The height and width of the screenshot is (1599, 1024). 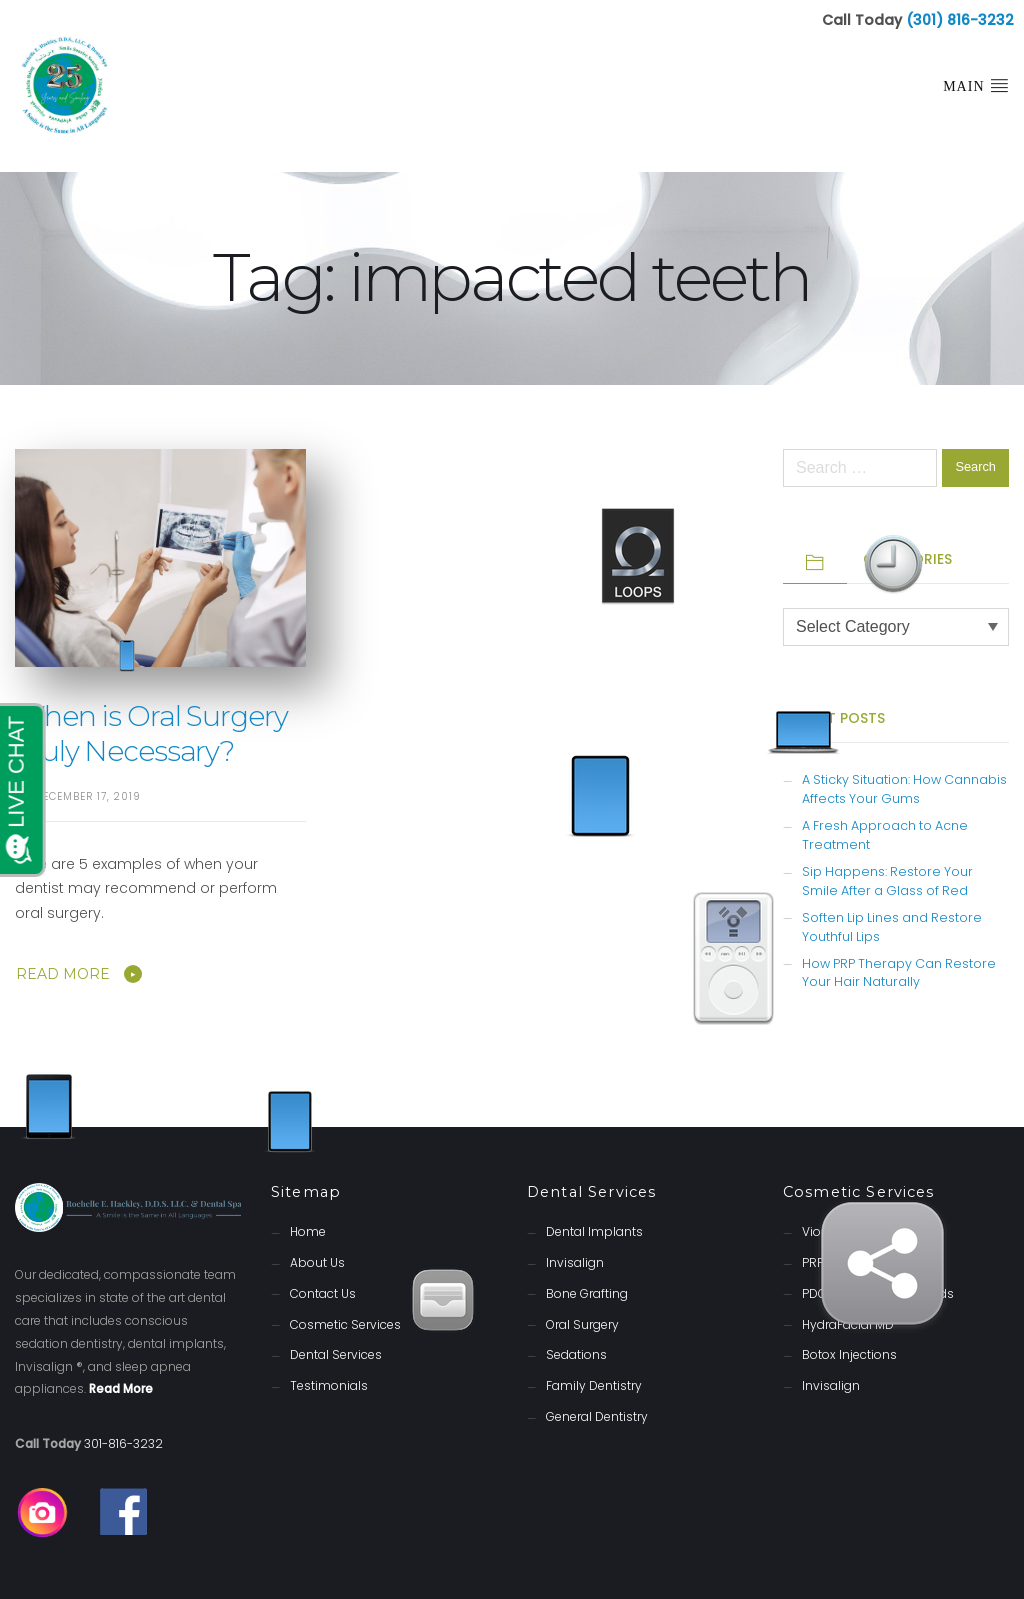 I want to click on macbook pro device identifier in system settings, so click(x=803, y=726).